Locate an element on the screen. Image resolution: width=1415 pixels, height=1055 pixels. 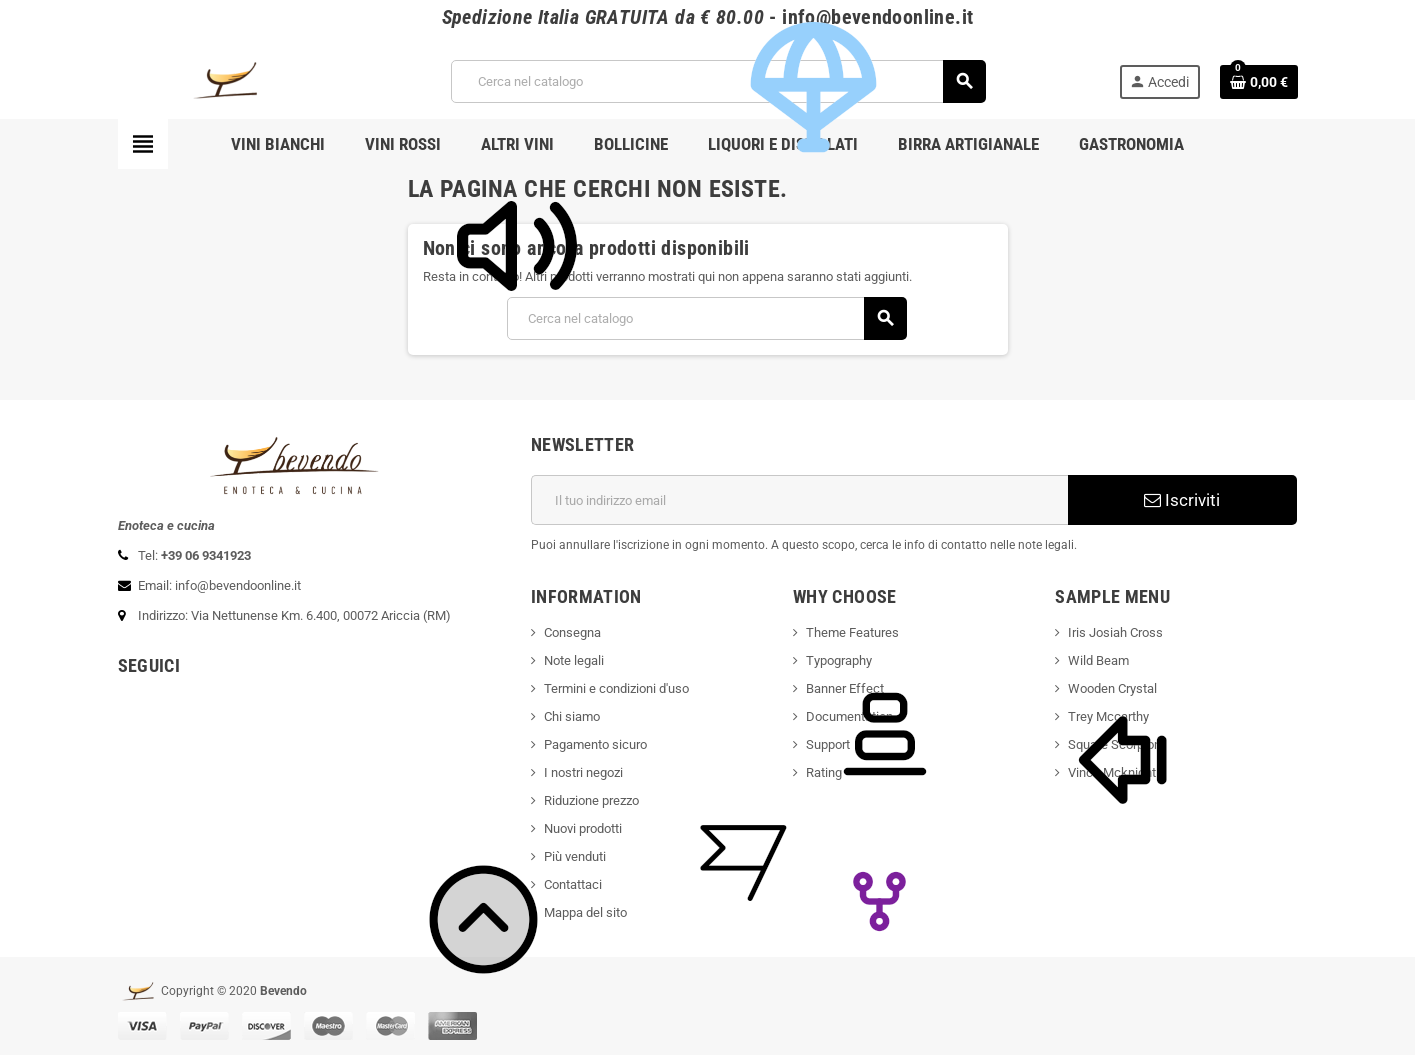
access emergency or backup options is located at coordinates (813, 89).